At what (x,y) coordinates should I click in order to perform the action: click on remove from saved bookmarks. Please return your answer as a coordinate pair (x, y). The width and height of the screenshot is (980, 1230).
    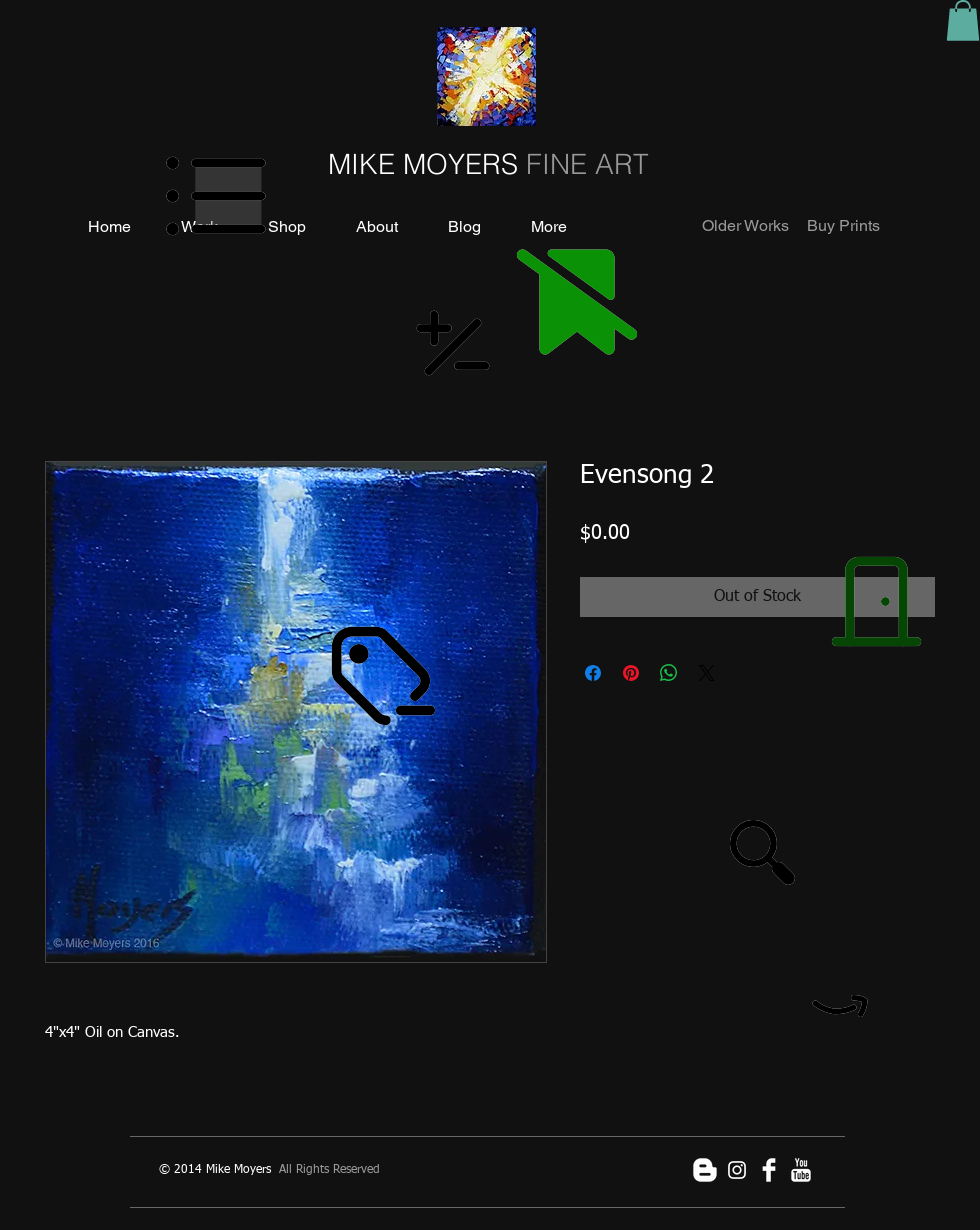
    Looking at the image, I should click on (577, 302).